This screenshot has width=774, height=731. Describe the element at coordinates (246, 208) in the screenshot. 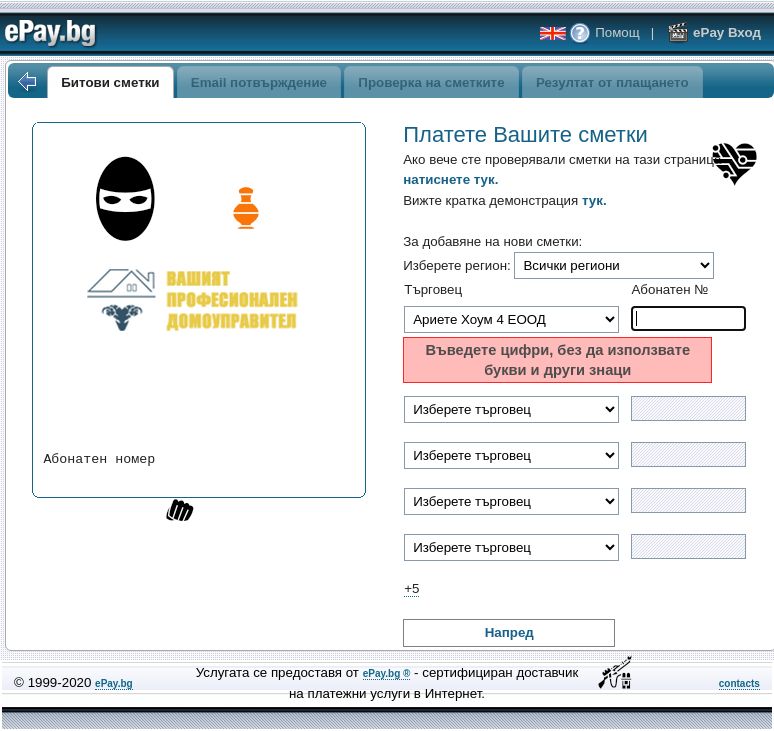

I see `view pottery or ceramics collection` at that location.